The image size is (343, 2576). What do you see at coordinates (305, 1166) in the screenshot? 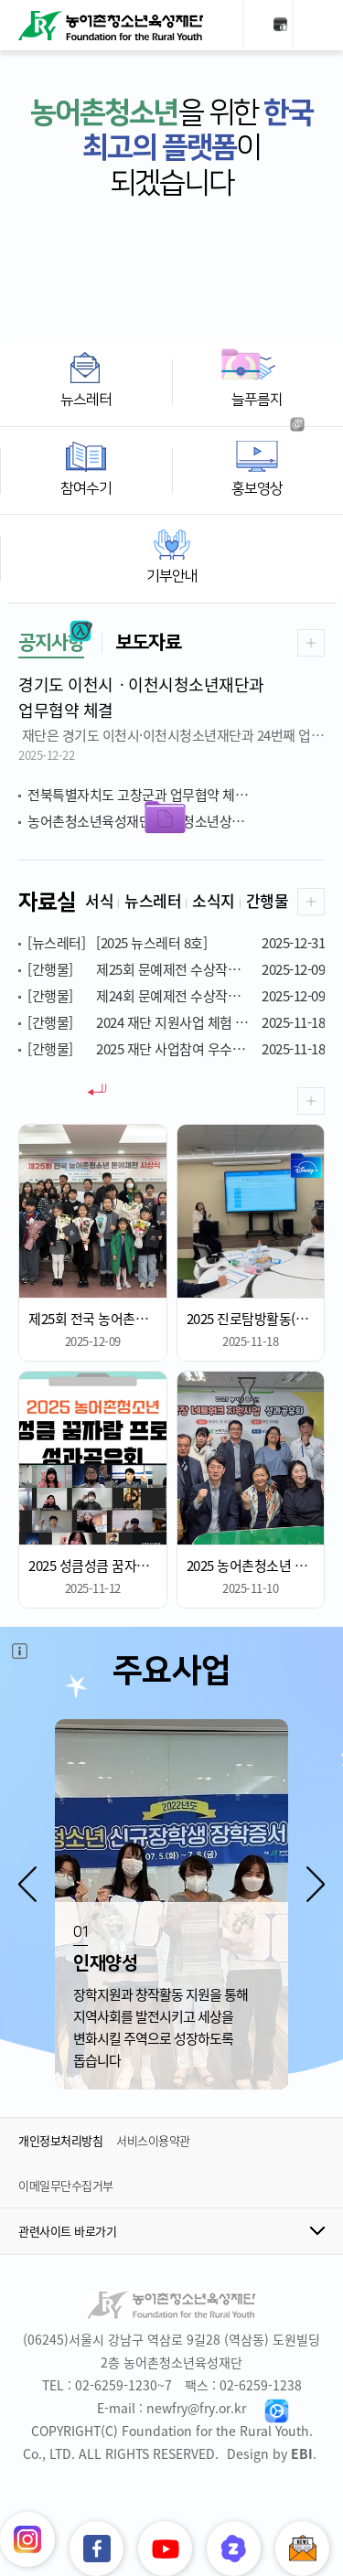
I see `open disney+ media folder` at bounding box center [305, 1166].